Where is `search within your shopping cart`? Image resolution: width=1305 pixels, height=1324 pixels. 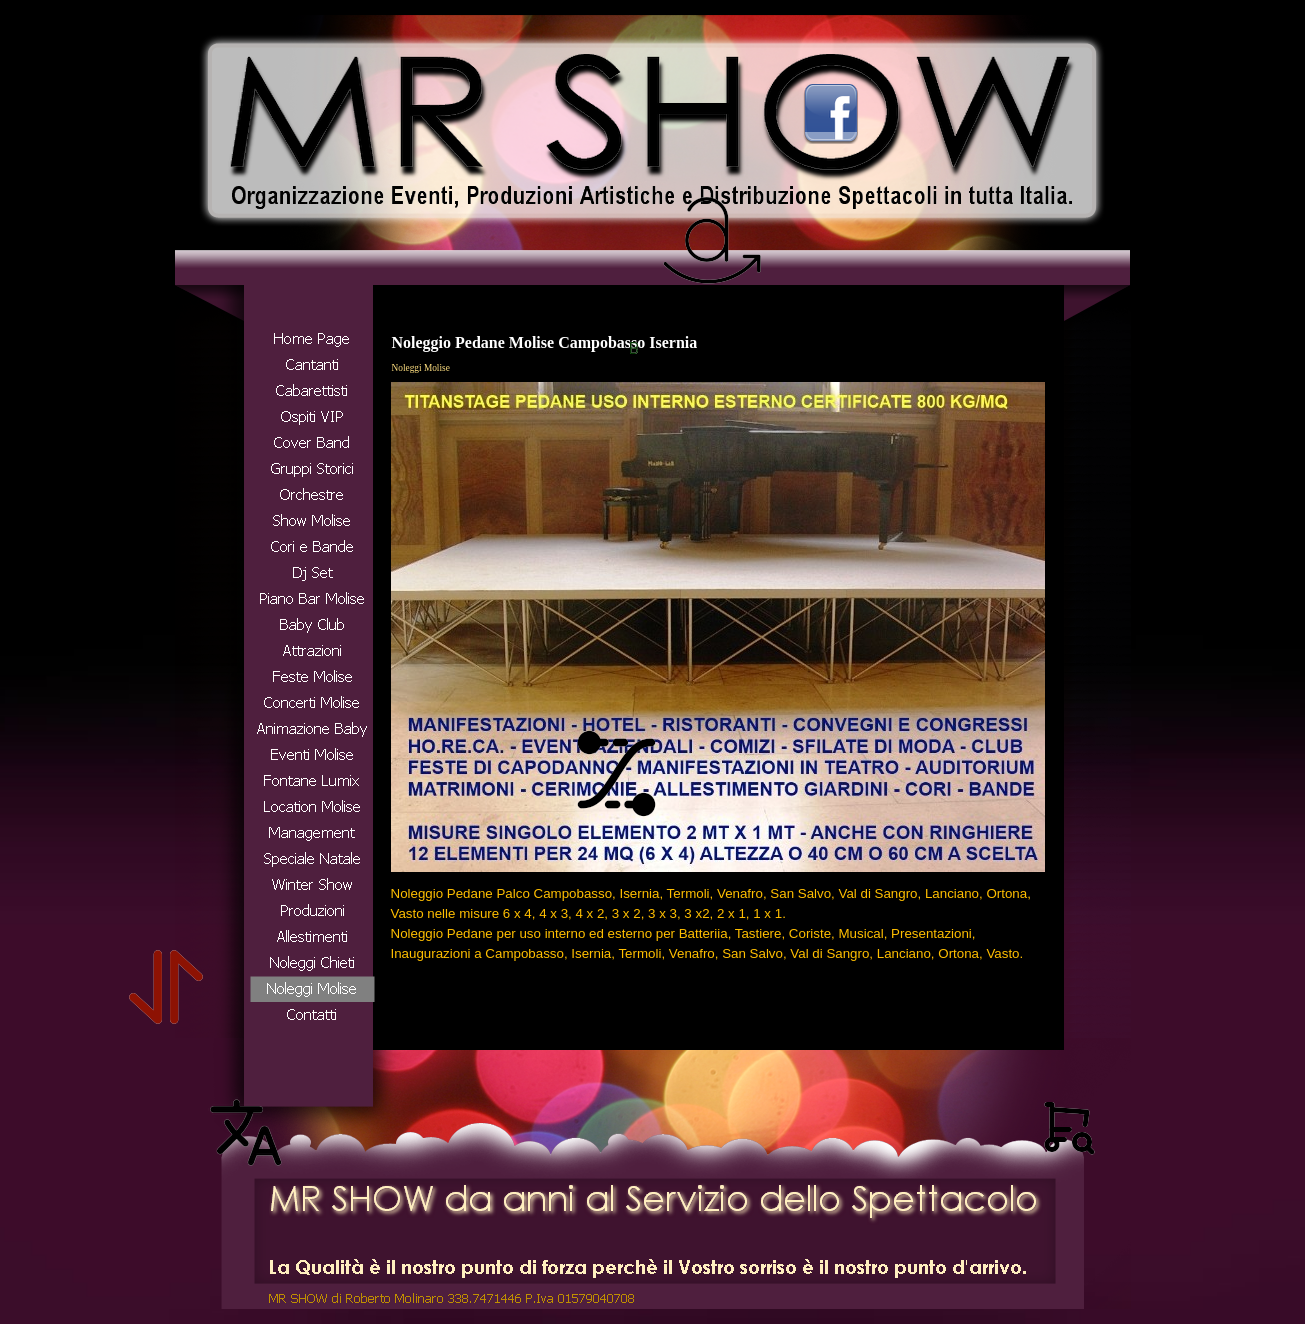
search within your shopping cart is located at coordinates (1067, 1127).